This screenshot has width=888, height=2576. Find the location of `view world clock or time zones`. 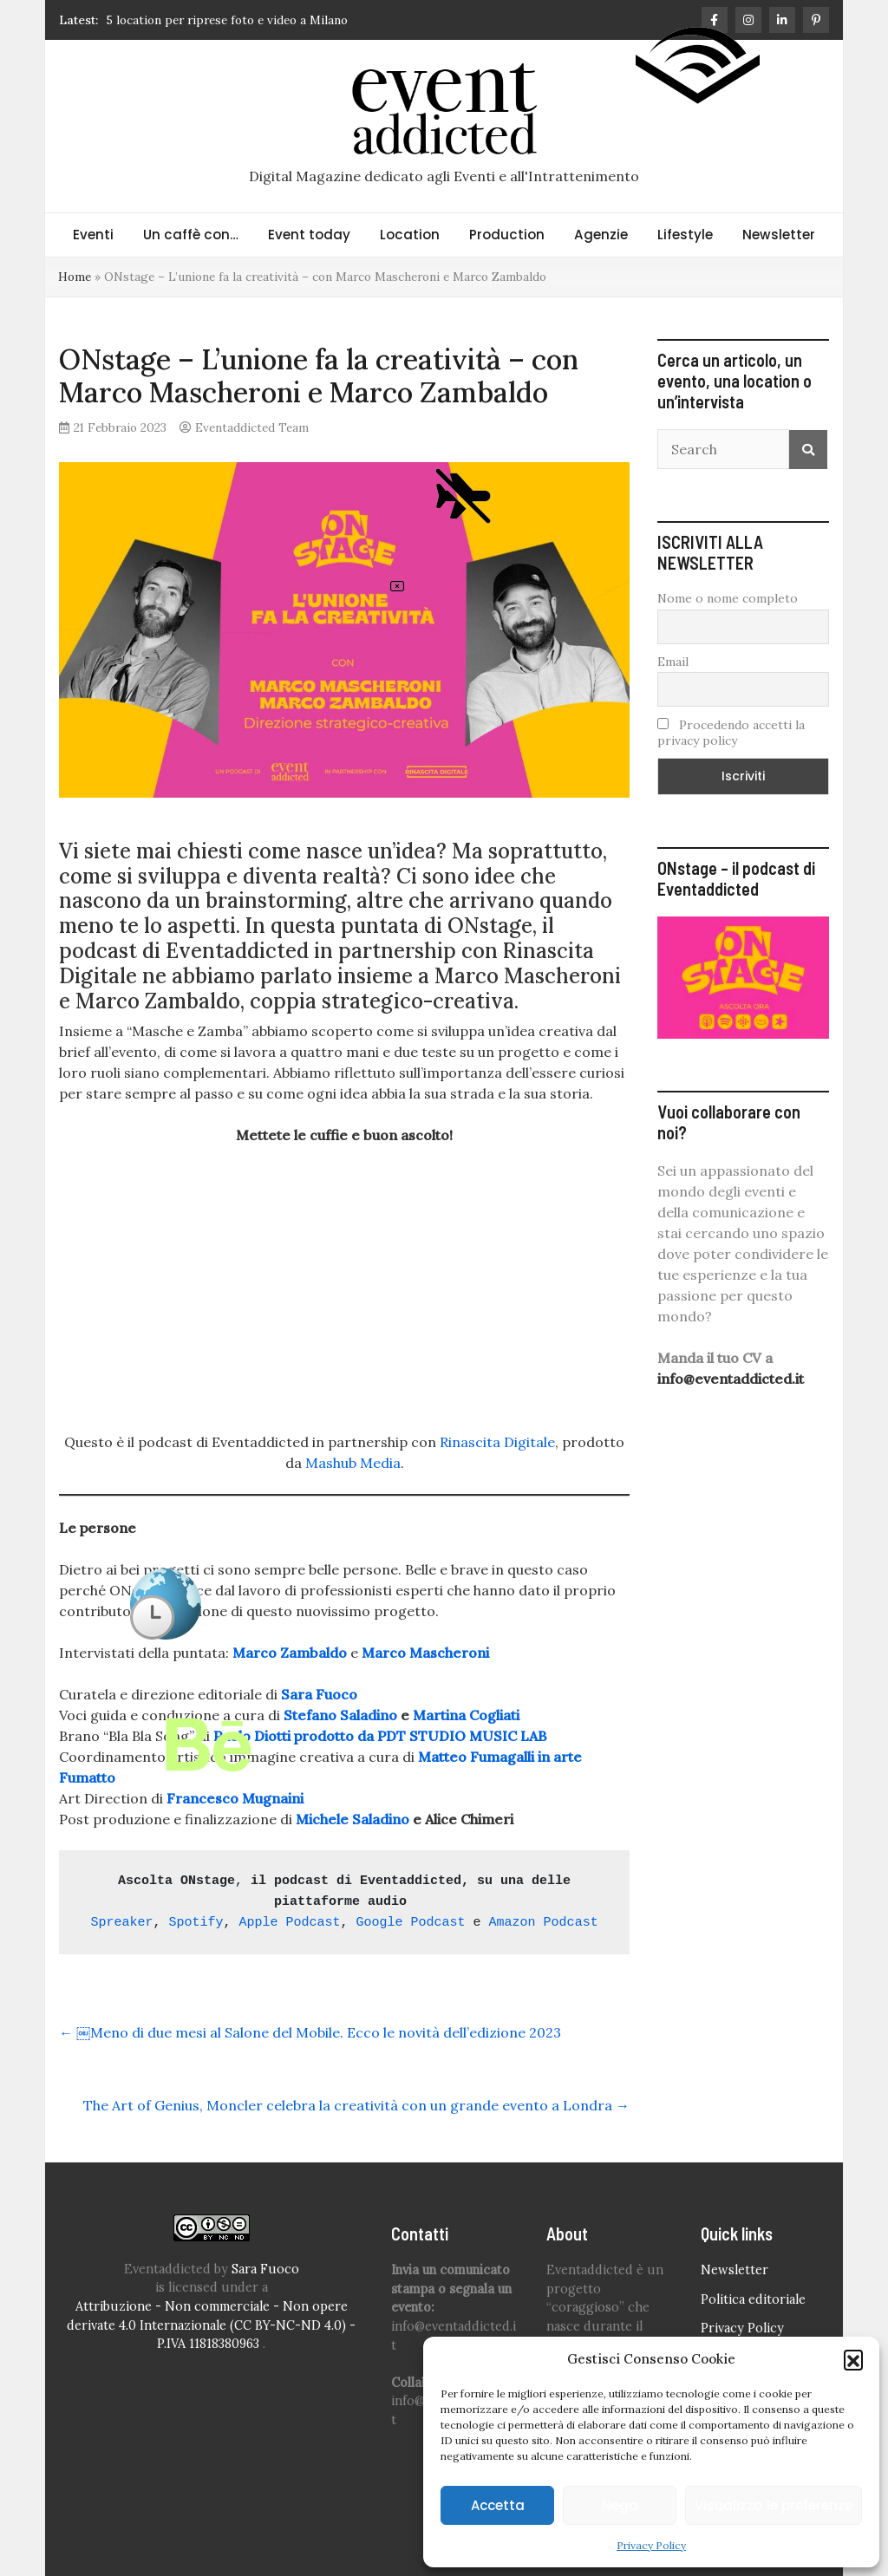

view world clock or time zones is located at coordinates (166, 1604).